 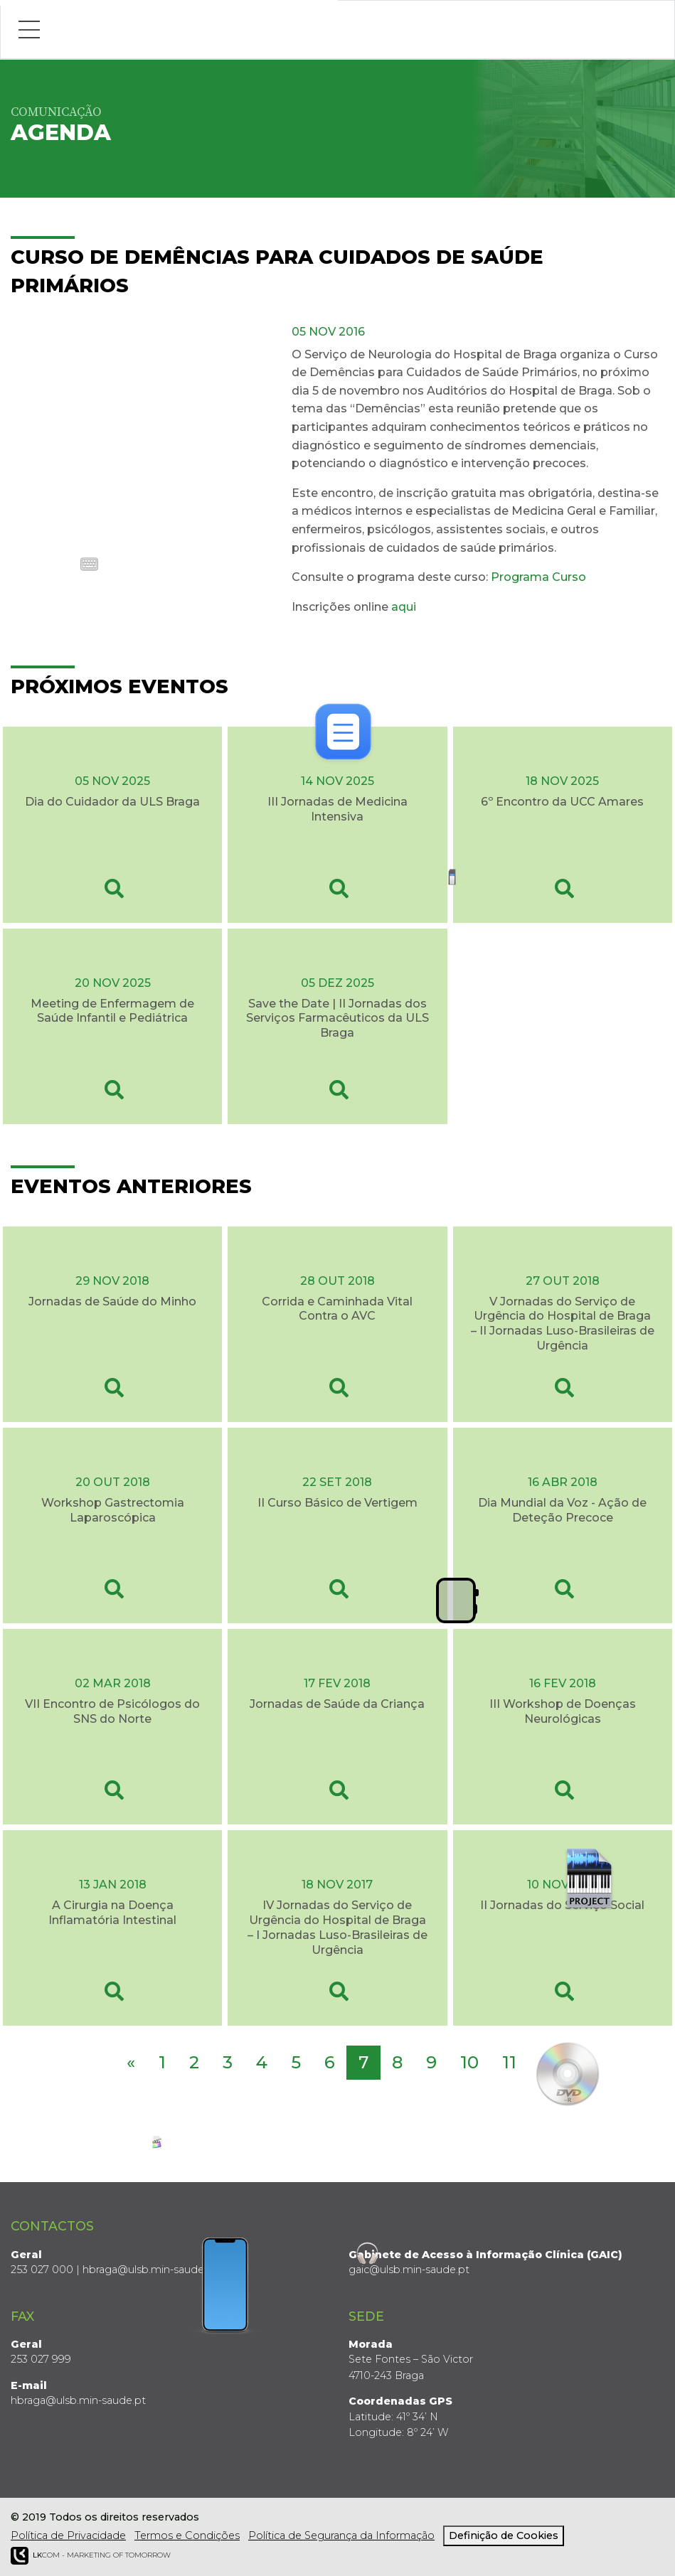 What do you see at coordinates (157, 2142) in the screenshot?
I see `create a new video project in iMovie` at bounding box center [157, 2142].